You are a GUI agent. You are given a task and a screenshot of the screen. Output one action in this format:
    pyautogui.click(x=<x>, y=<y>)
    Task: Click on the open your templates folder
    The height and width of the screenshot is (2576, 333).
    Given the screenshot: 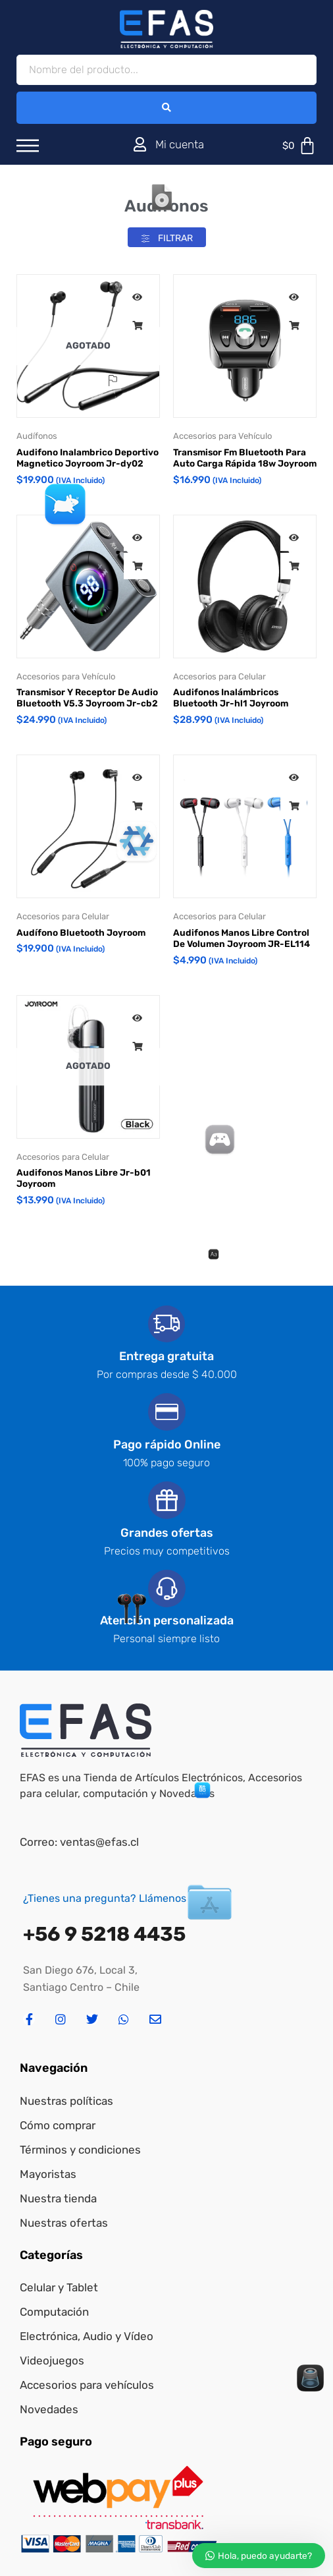 What is the action you would take?
    pyautogui.click(x=209, y=1902)
    